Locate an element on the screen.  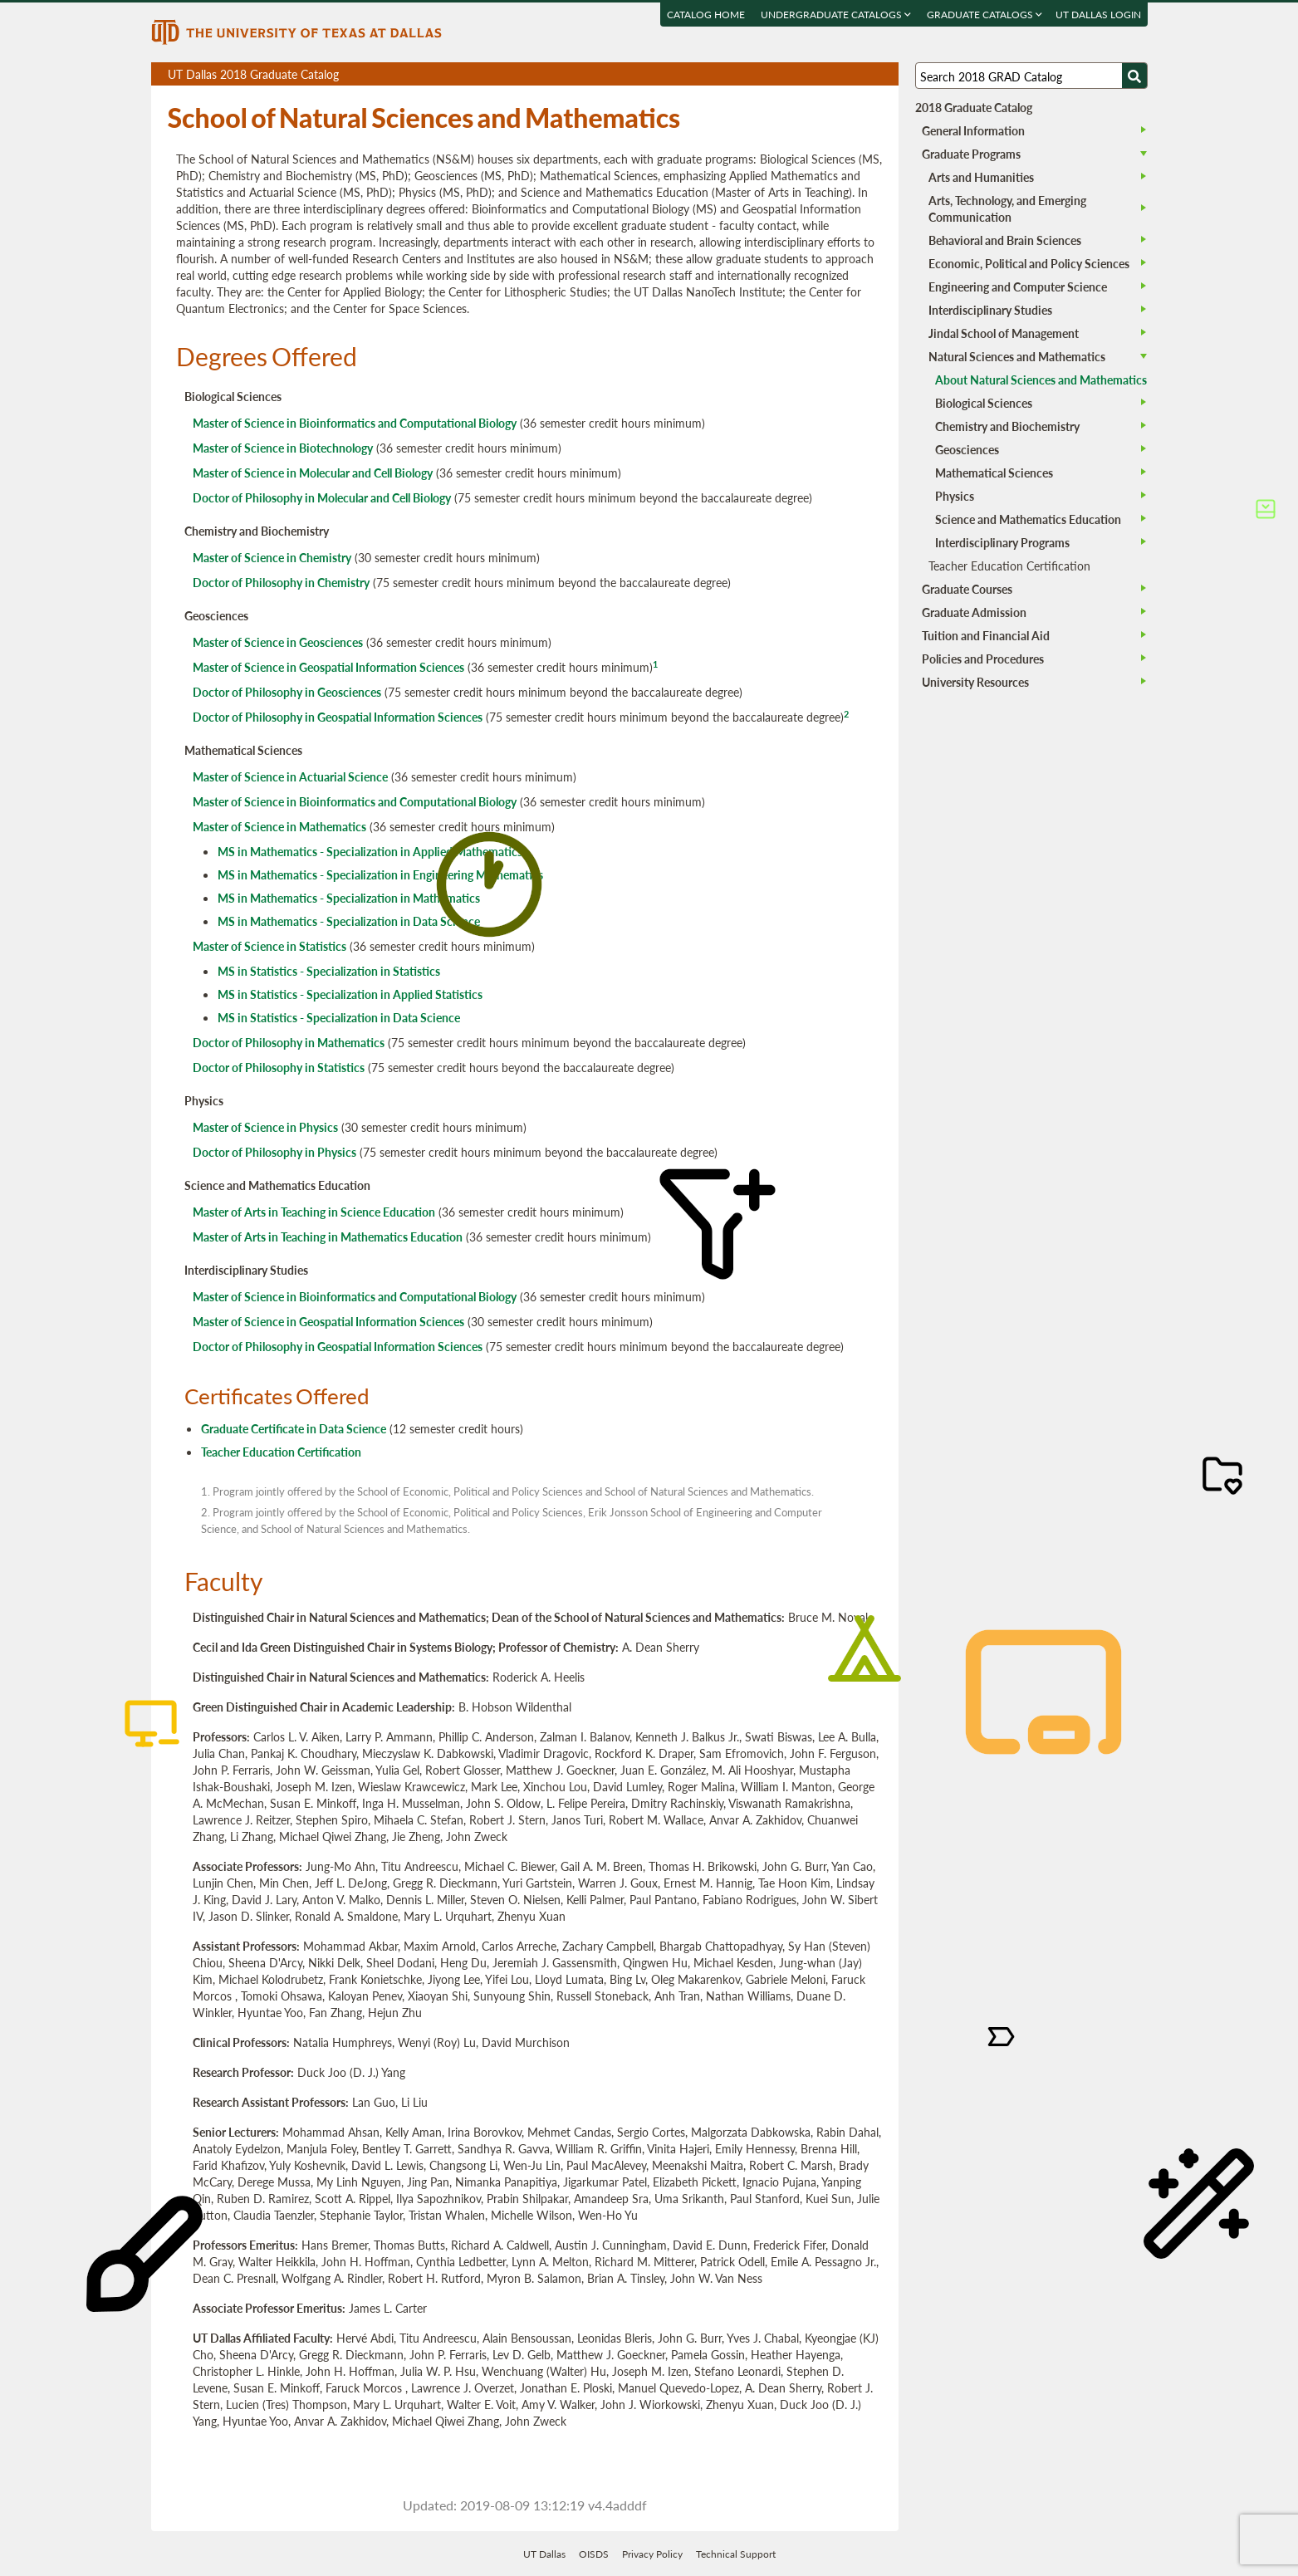
access drawing or painting tools is located at coordinates (144, 2254).